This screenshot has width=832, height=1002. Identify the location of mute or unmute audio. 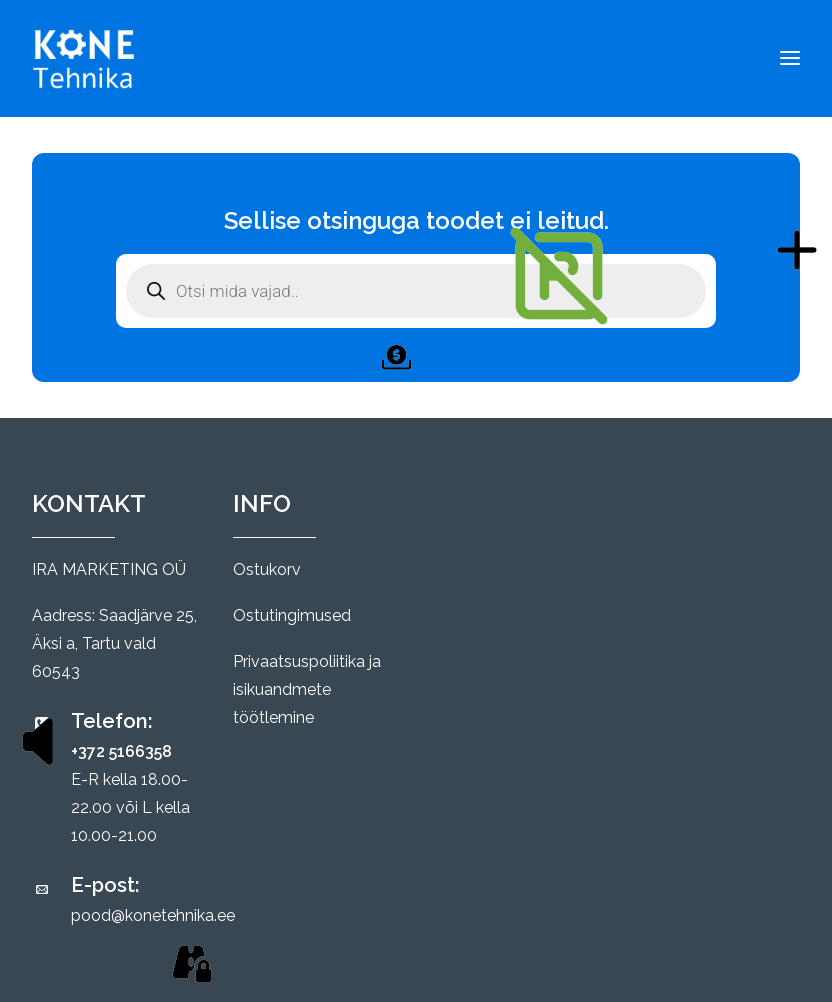
(39, 741).